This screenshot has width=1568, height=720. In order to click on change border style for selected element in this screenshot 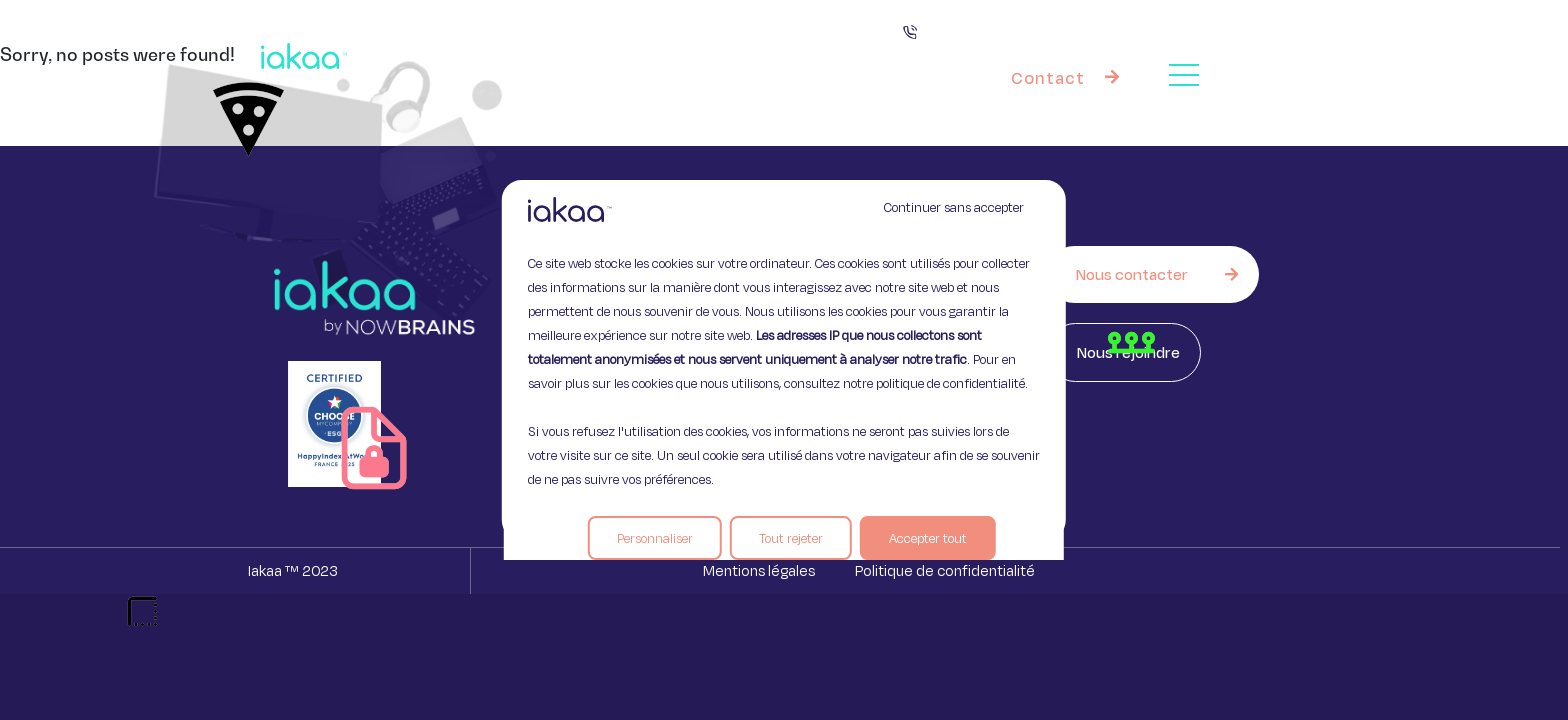, I will do `click(142, 611)`.